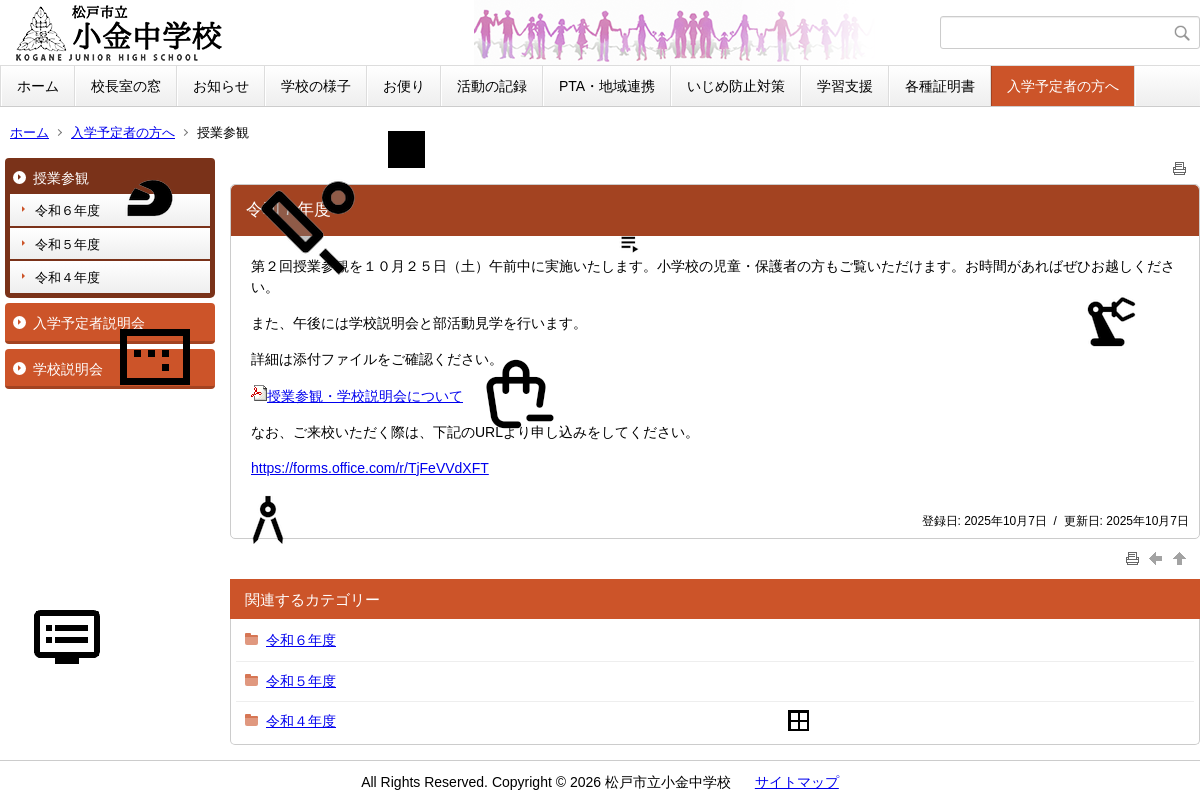 This screenshot has width=1200, height=801. I want to click on play all items in a playlist, so click(630, 243).